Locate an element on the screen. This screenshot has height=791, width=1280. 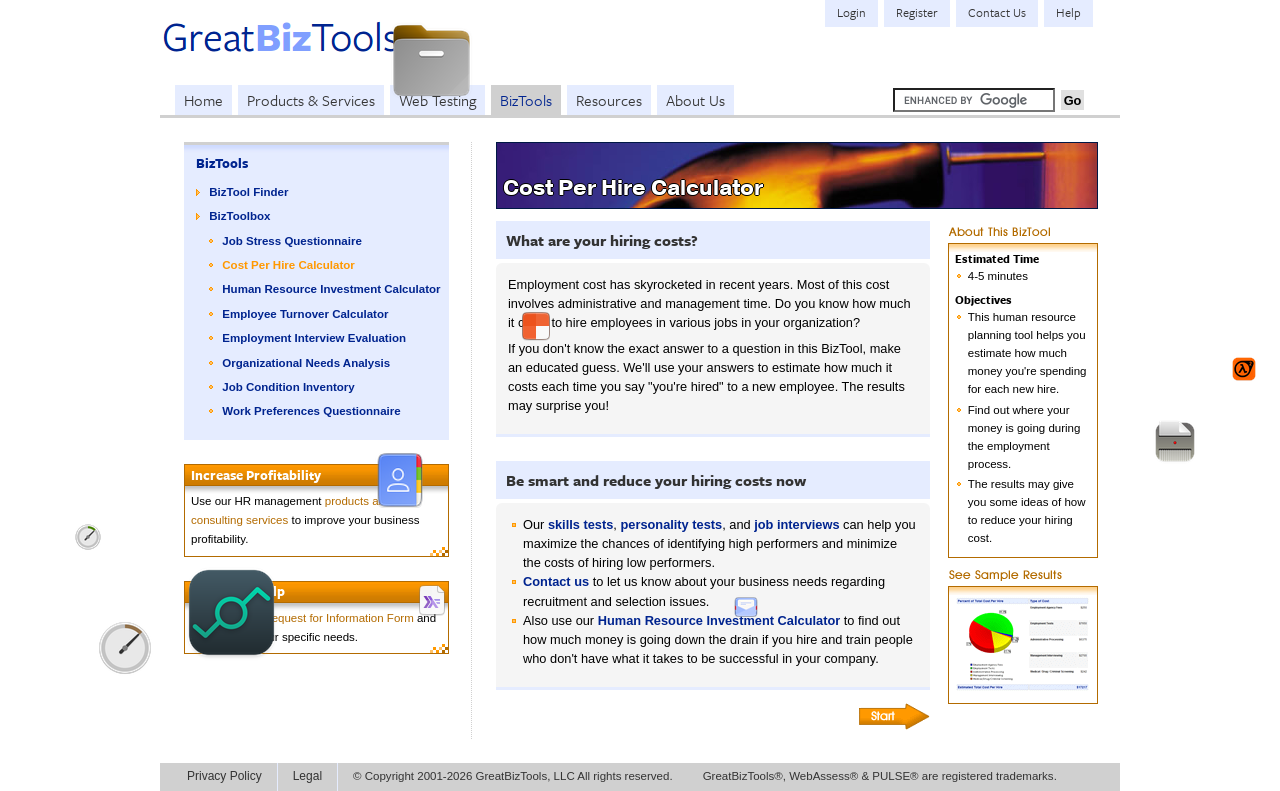
open sysprof system profiler is located at coordinates (88, 537).